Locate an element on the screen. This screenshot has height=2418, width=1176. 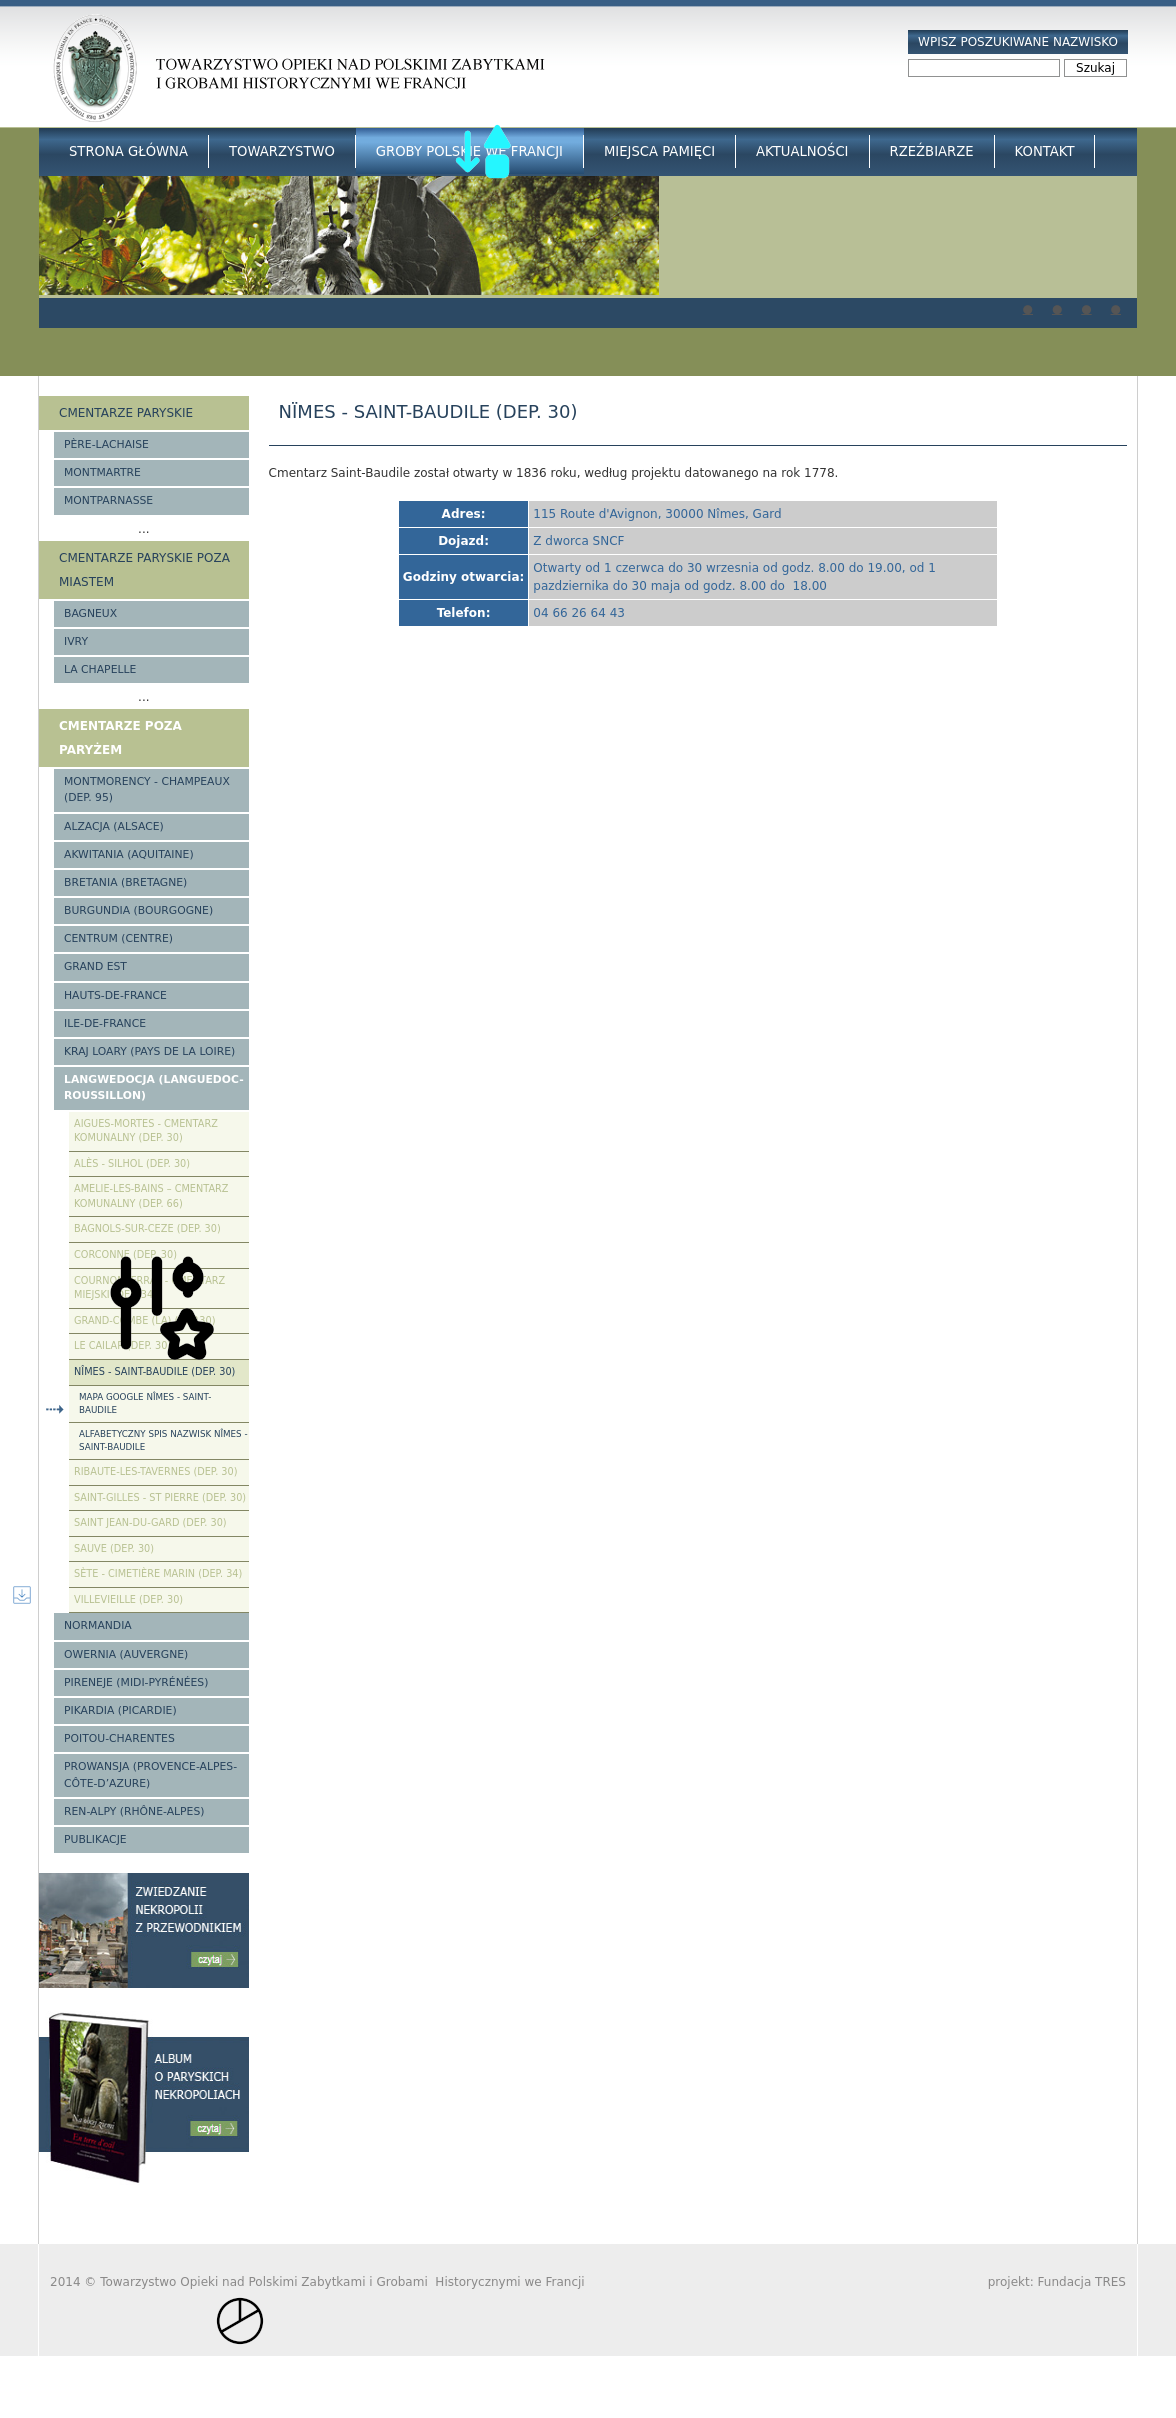
download file to inbox or tray is located at coordinates (22, 1595).